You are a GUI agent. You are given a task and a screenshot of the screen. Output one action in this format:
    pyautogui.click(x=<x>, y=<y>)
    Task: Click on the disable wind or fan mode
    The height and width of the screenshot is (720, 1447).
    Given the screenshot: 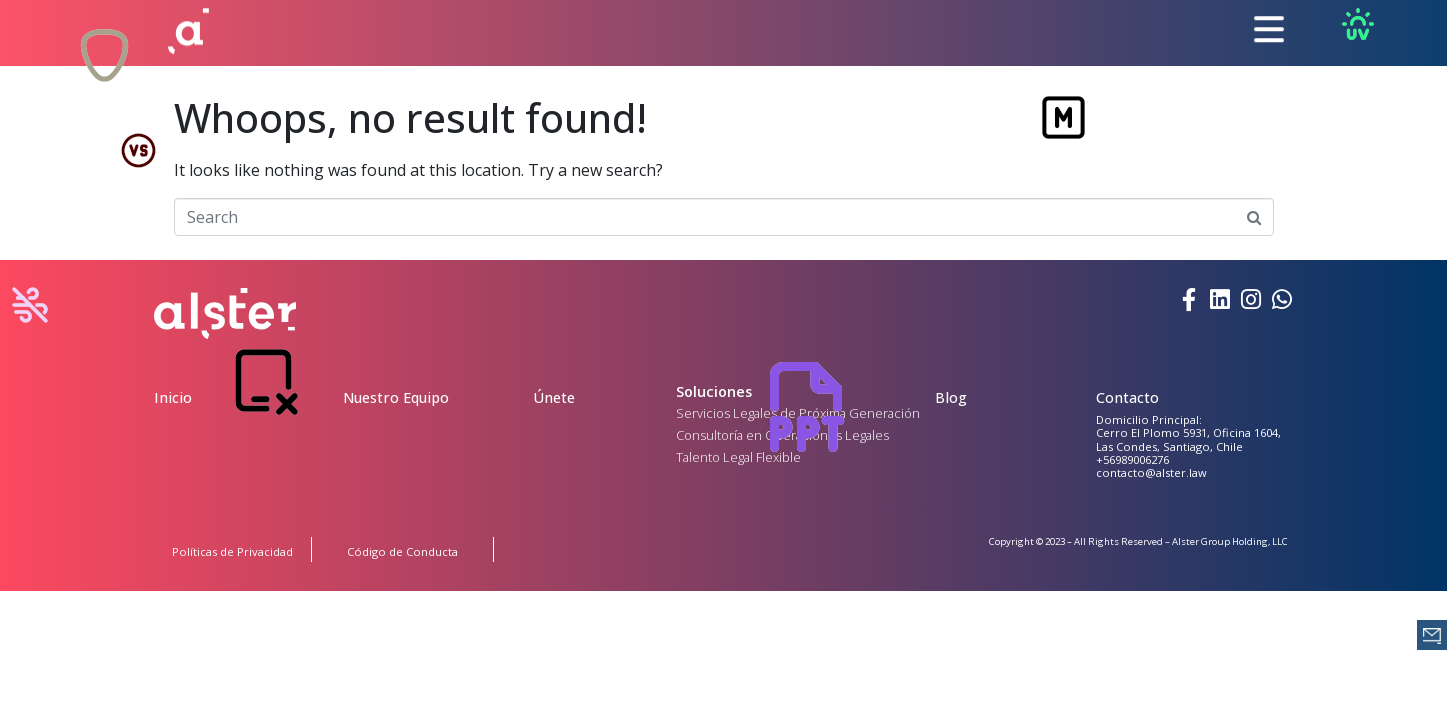 What is the action you would take?
    pyautogui.click(x=30, y=305)
    